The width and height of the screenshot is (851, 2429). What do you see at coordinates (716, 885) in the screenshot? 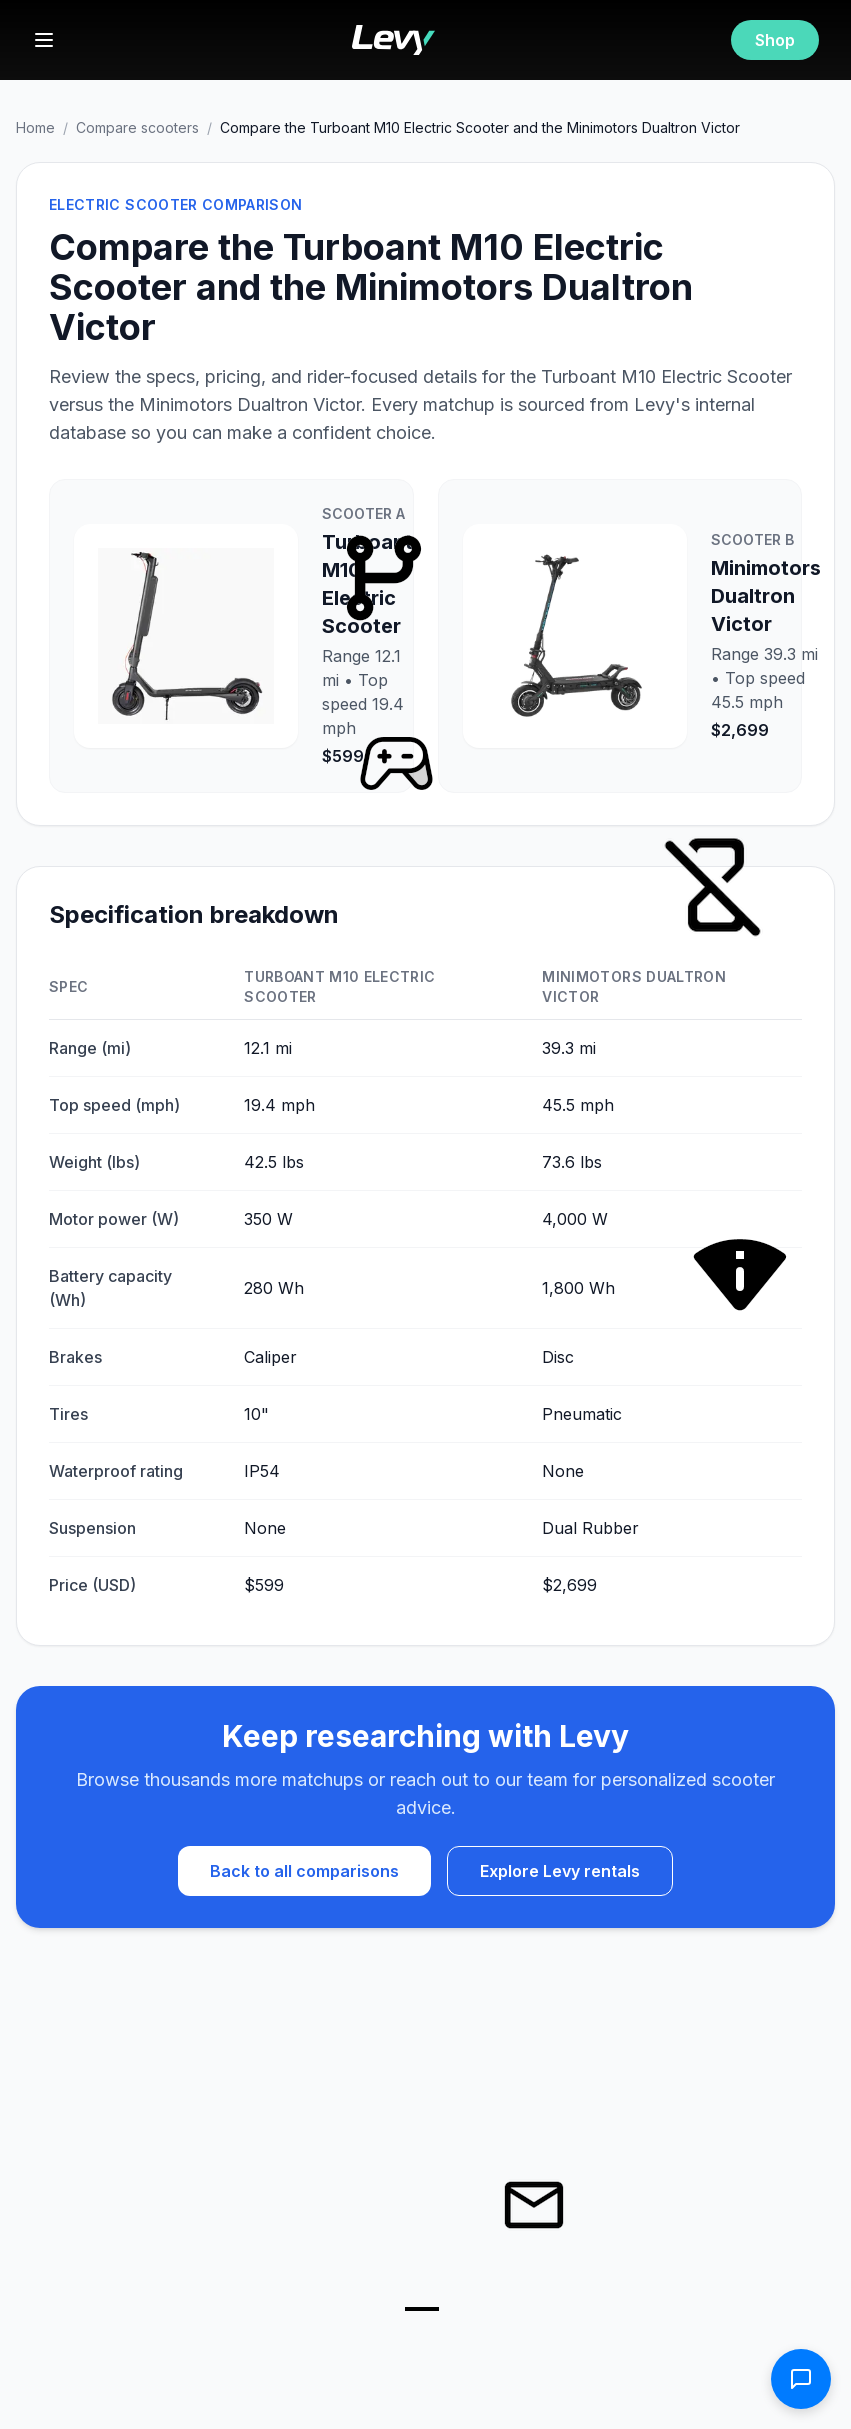
I see `timer or countdown feature disabled` at bounding box center [716, 885].